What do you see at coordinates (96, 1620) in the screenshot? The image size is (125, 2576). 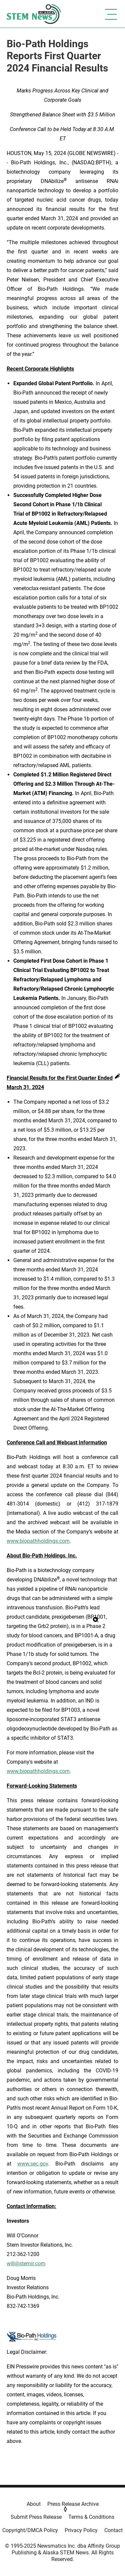 I see `search with visual recognition` at bounding box center [96, 1620].